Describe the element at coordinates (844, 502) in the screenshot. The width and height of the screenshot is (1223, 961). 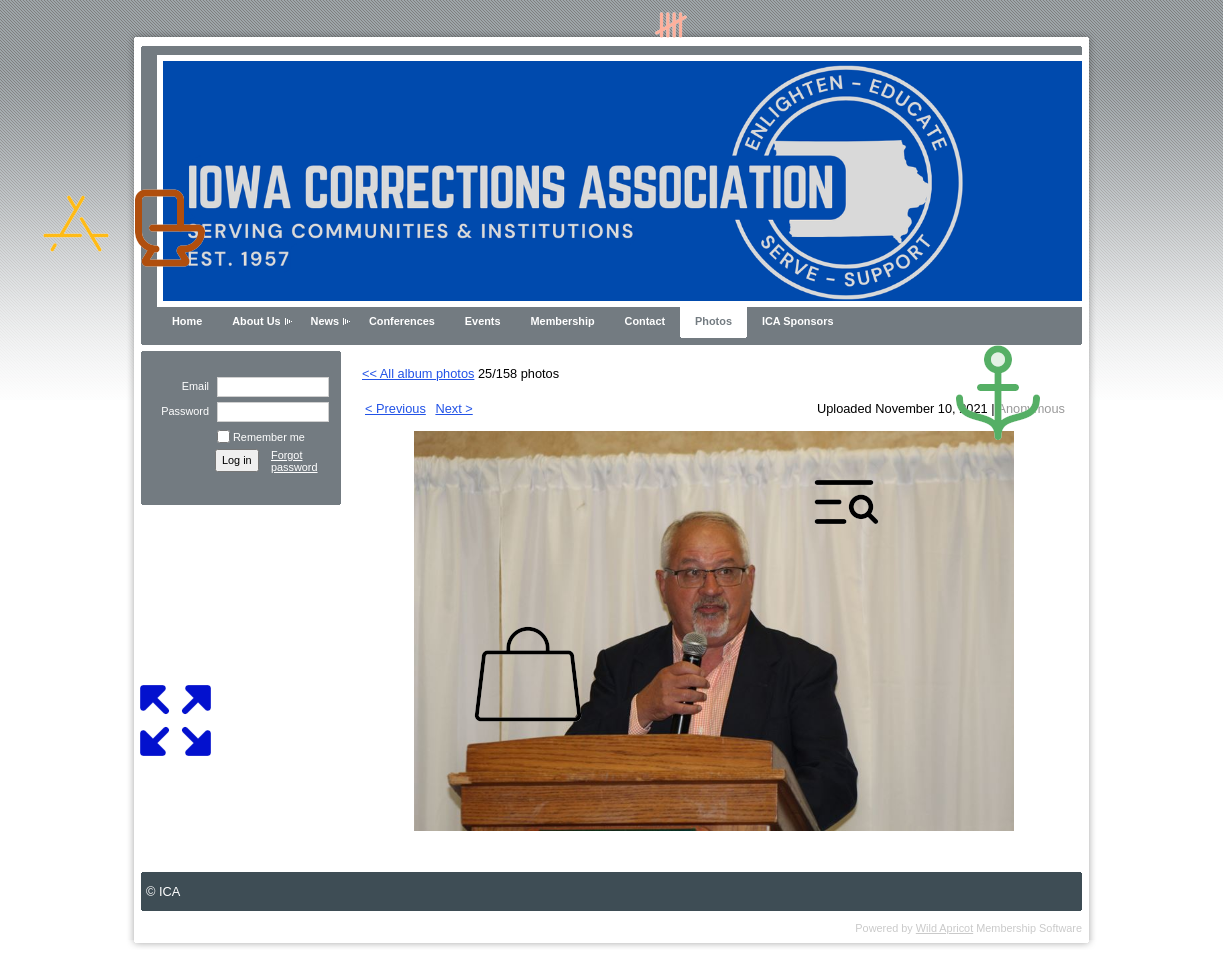
I see `search within a list or document` at that location.